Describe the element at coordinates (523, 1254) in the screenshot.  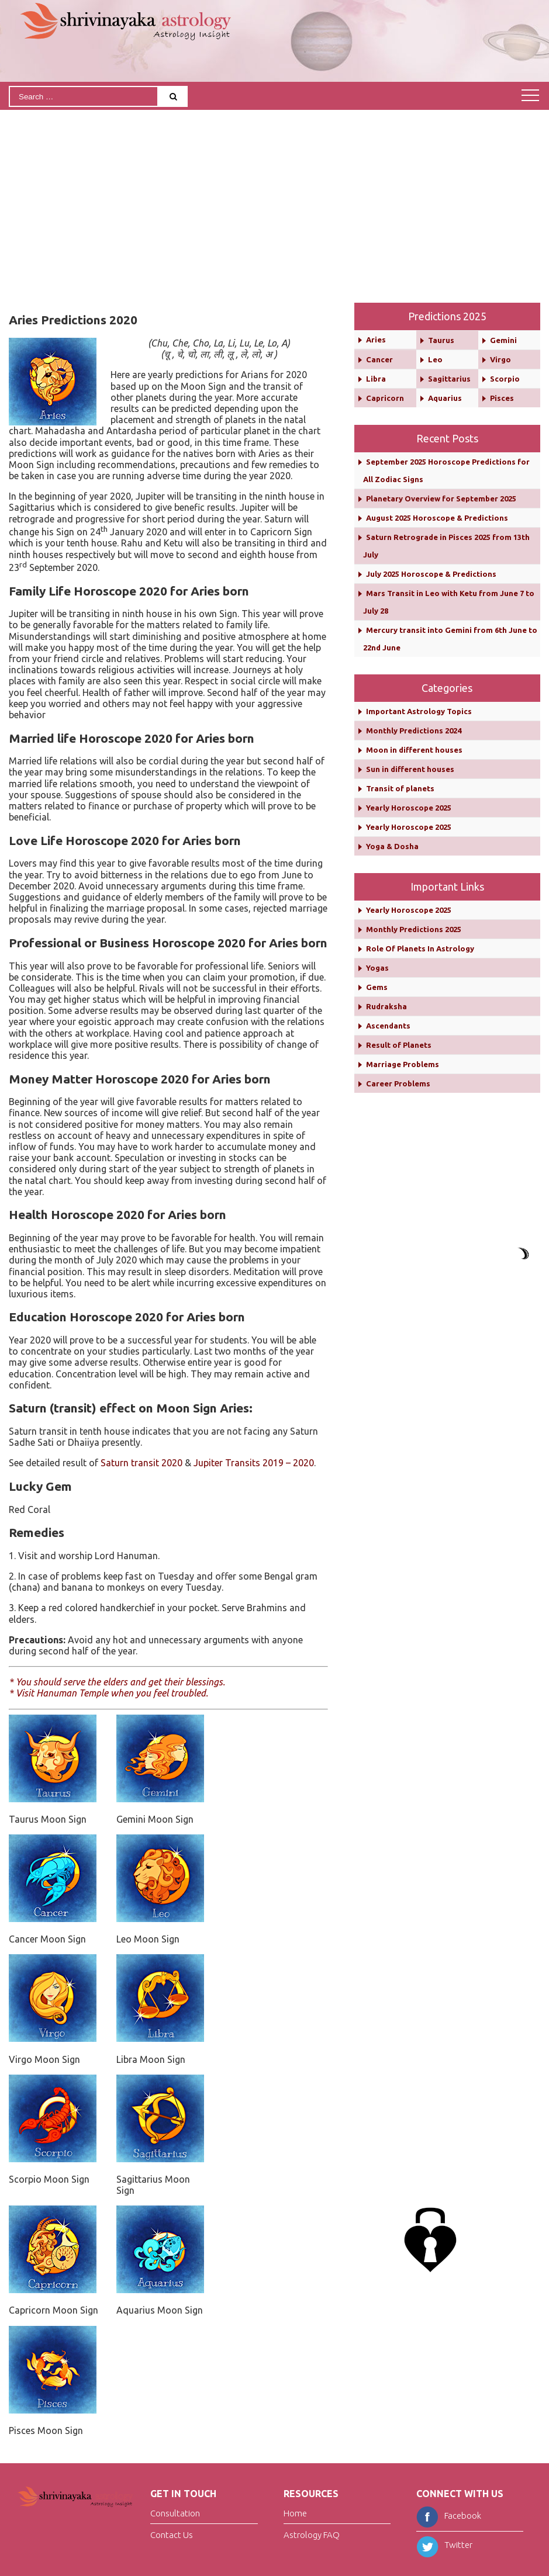
I see `indicates a slash or cutting attack action` at that location.